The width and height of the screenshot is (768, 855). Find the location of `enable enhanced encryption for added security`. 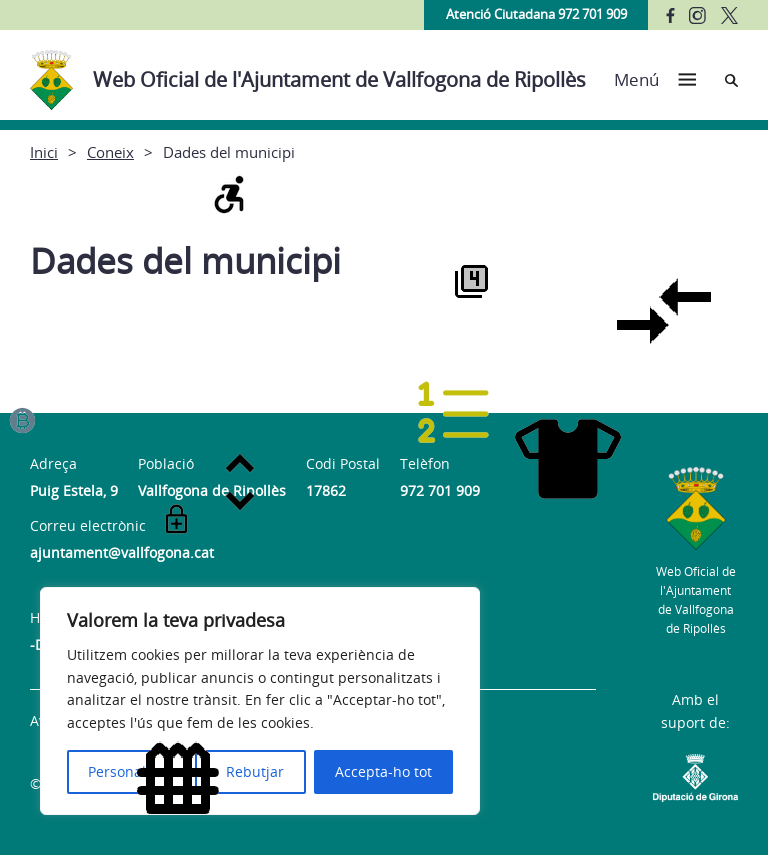

enable enhanced encryption for added security is located at coordinates (176, 519).